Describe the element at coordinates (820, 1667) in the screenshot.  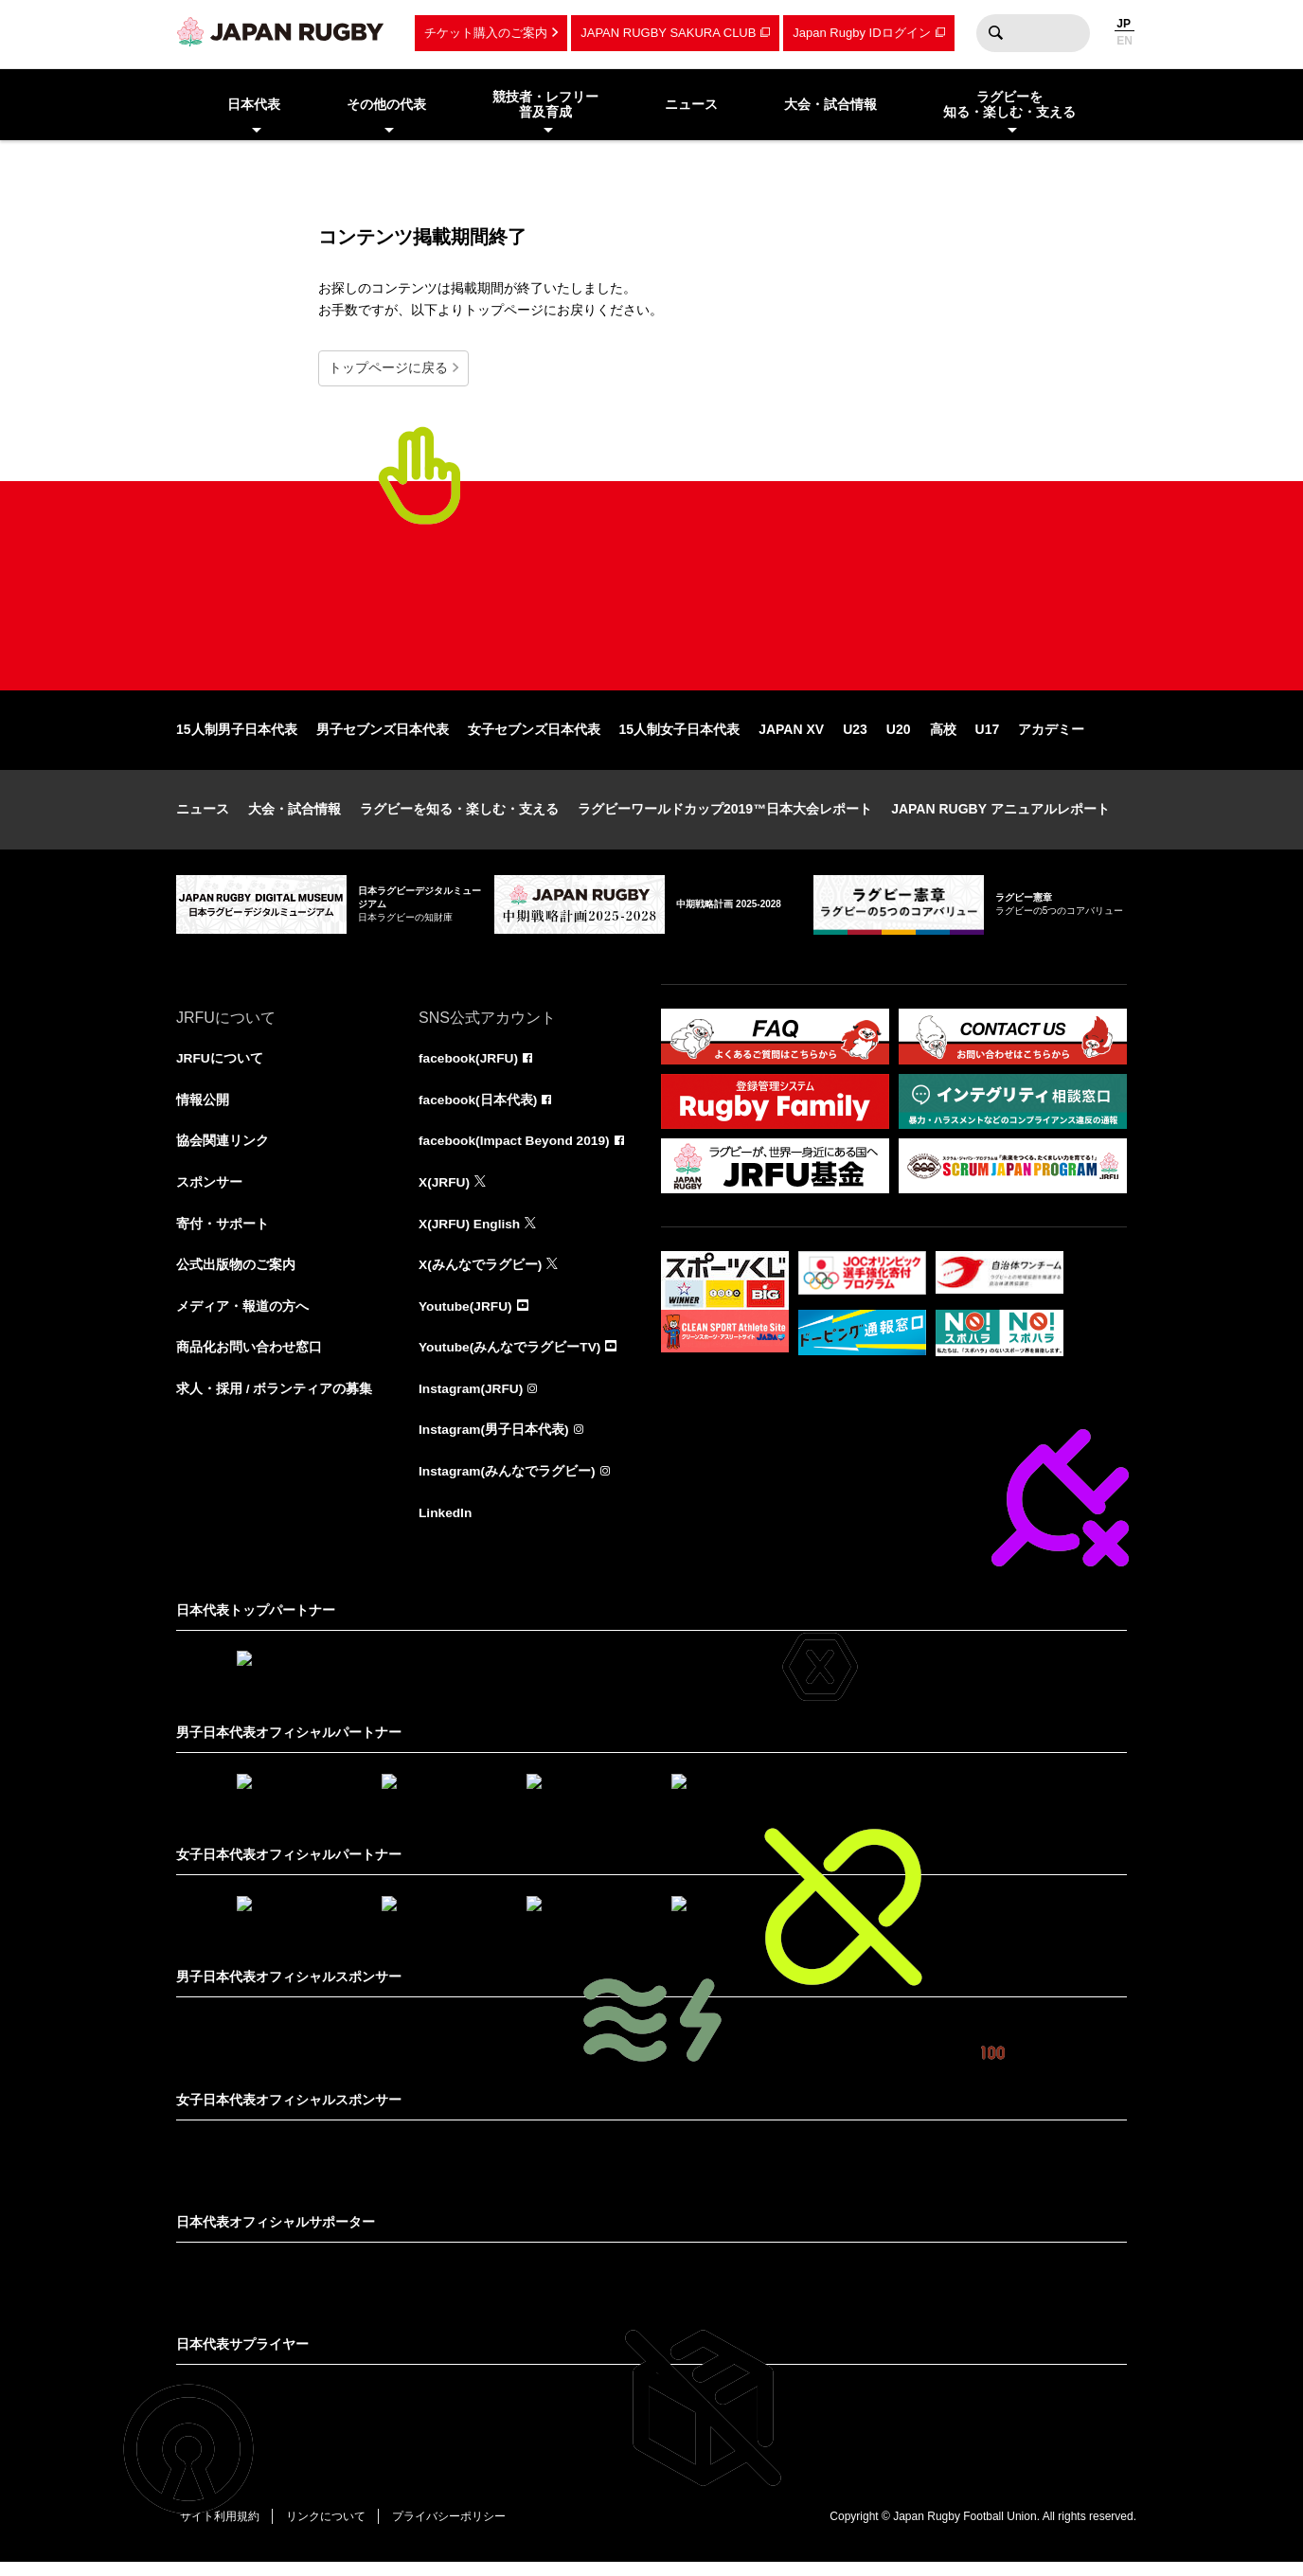
I see `xamarin development platform logo` at that location.